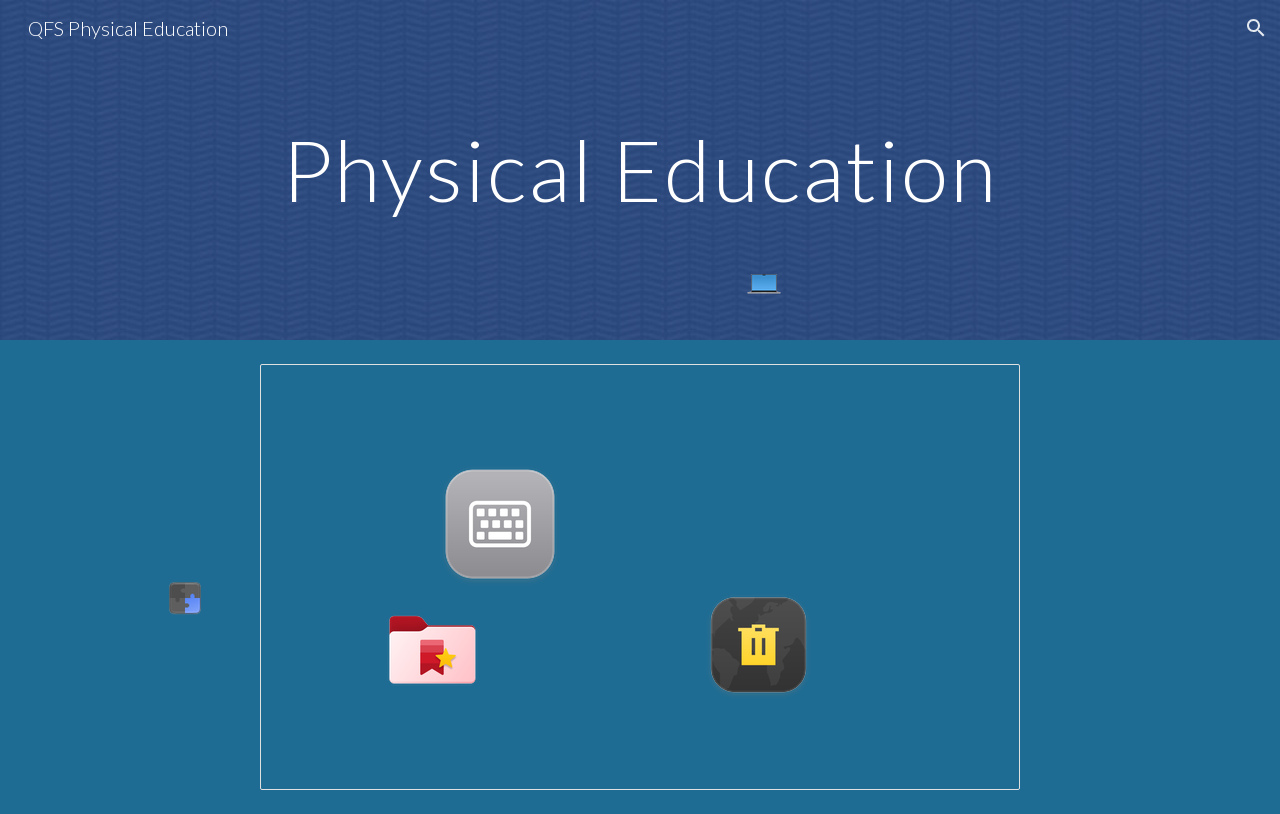 Image resolution: width=1280 pixels, height=814 pixels. I want to click on manage bluetooth plugins or extensions, so click(185, 598).